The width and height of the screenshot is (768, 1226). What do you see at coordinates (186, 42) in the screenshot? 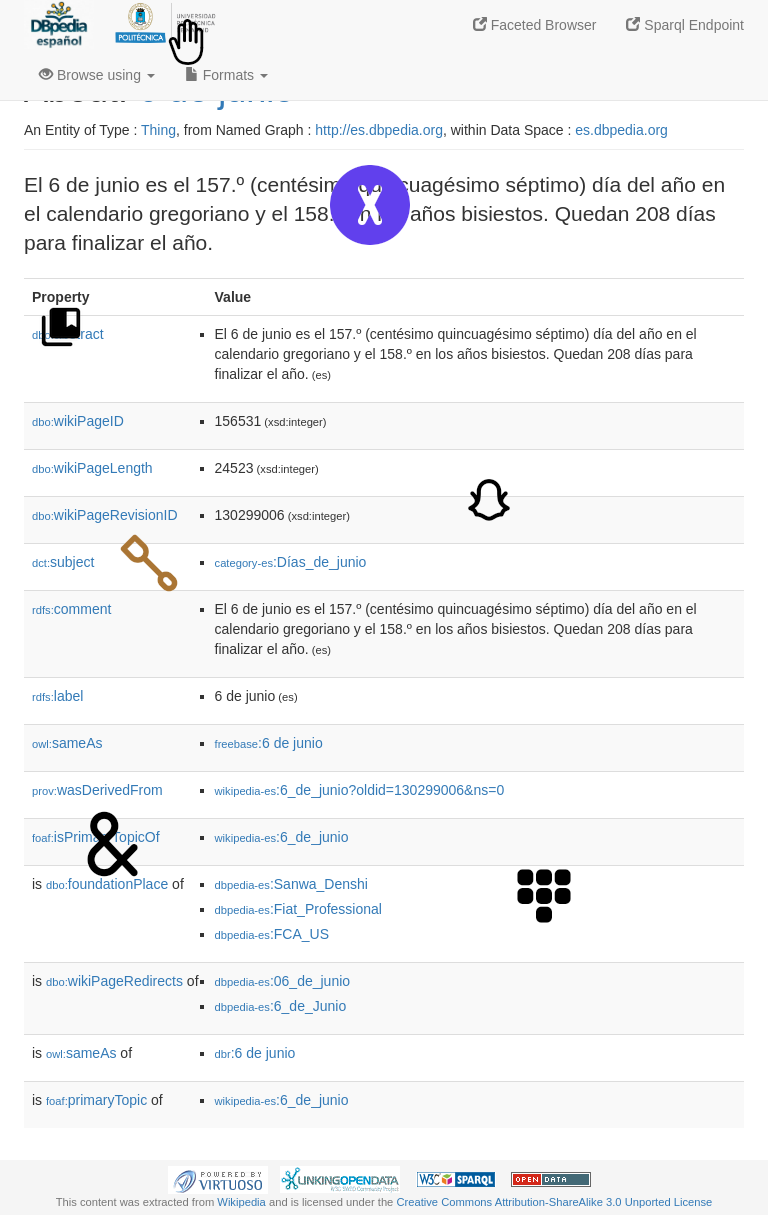
I see `stop or halt an action` at bounding box center [186, 42].